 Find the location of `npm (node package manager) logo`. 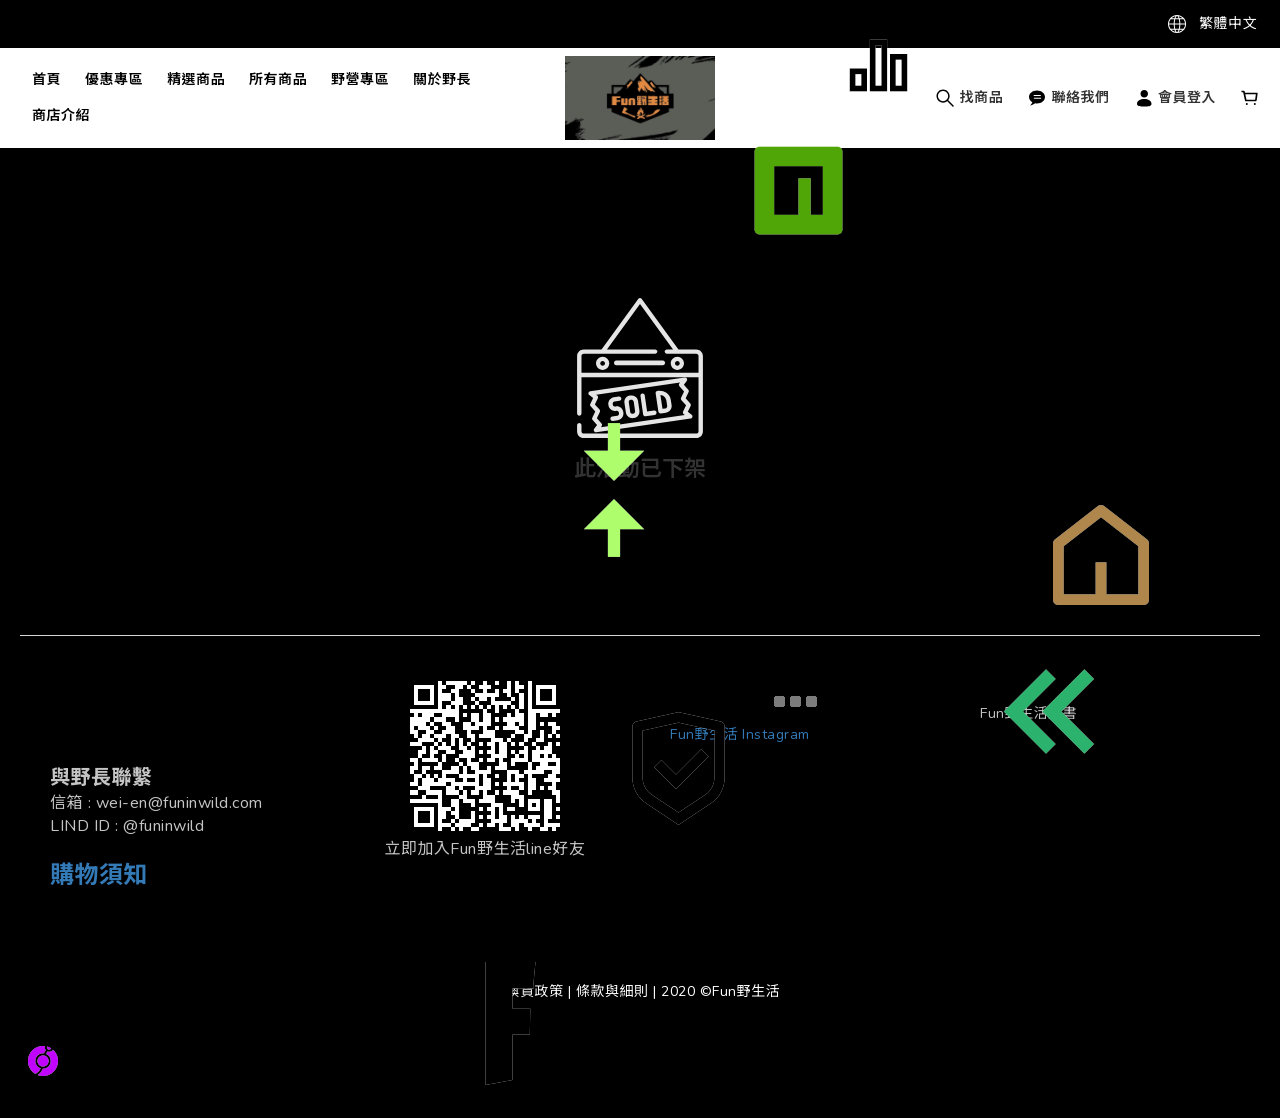

npm (node package manager) logo is located at coordinates (798, 190).